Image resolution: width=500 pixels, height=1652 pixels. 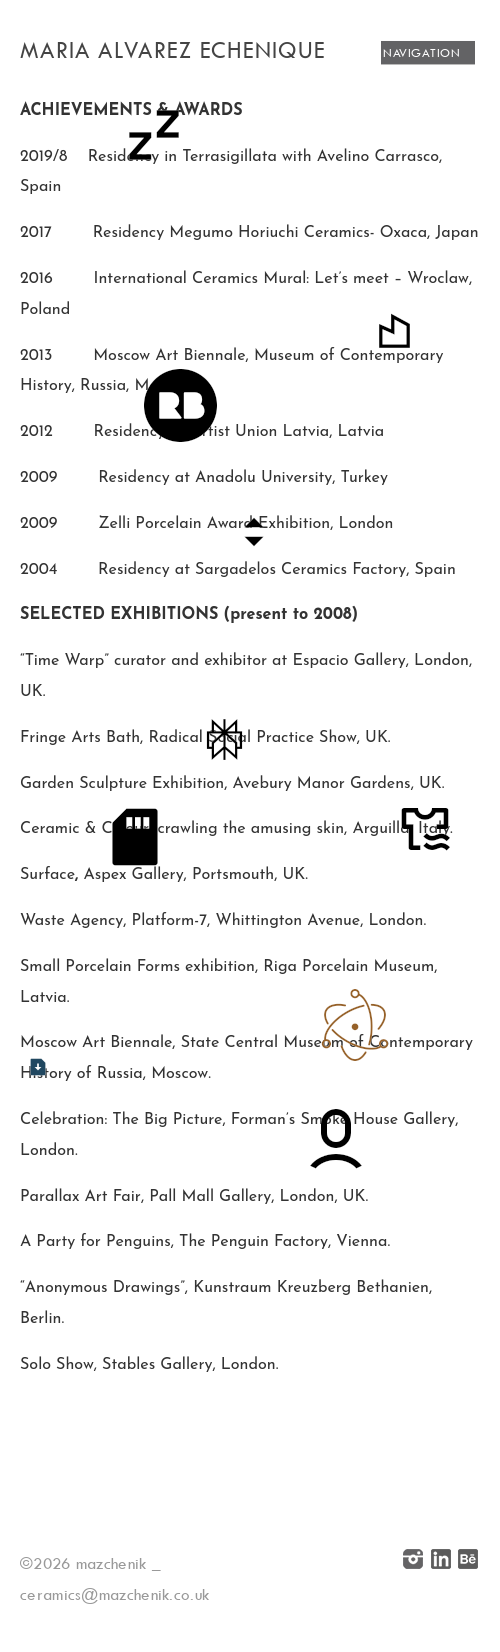 I want to click on electron framework logo, so click(x=355, y=1025).